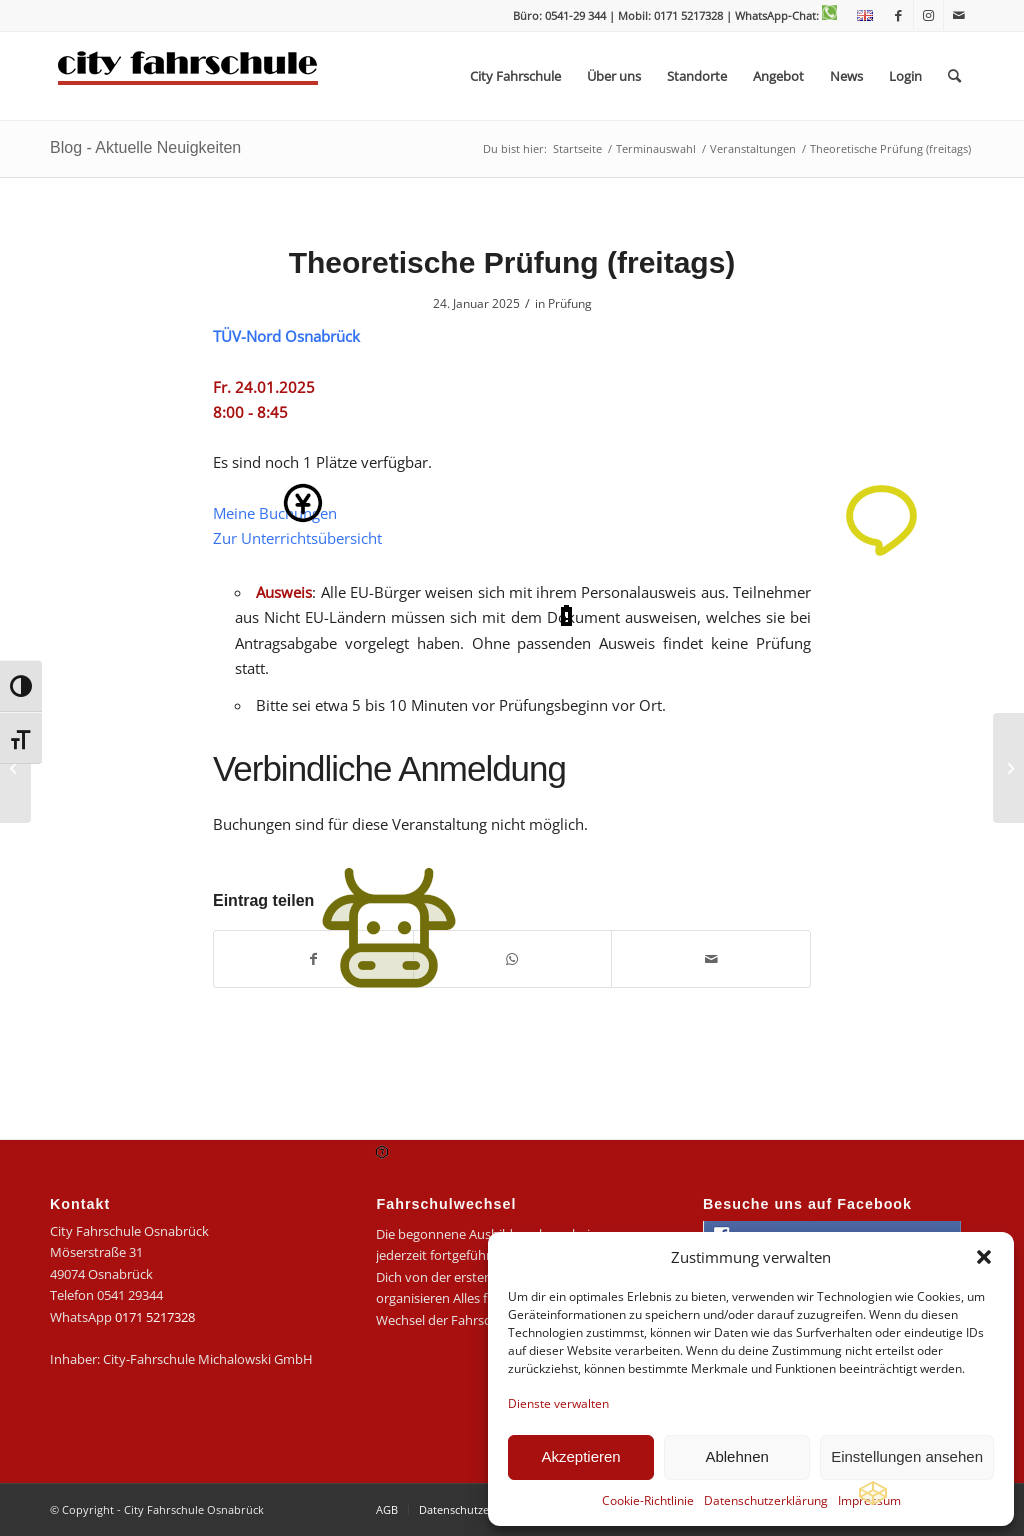 This screenshot has width=1024, height=1536. What do you see at coordinates (881, 520) in the screenshot?
I see `open LINE messaging app` at bounding box center [881, 520].